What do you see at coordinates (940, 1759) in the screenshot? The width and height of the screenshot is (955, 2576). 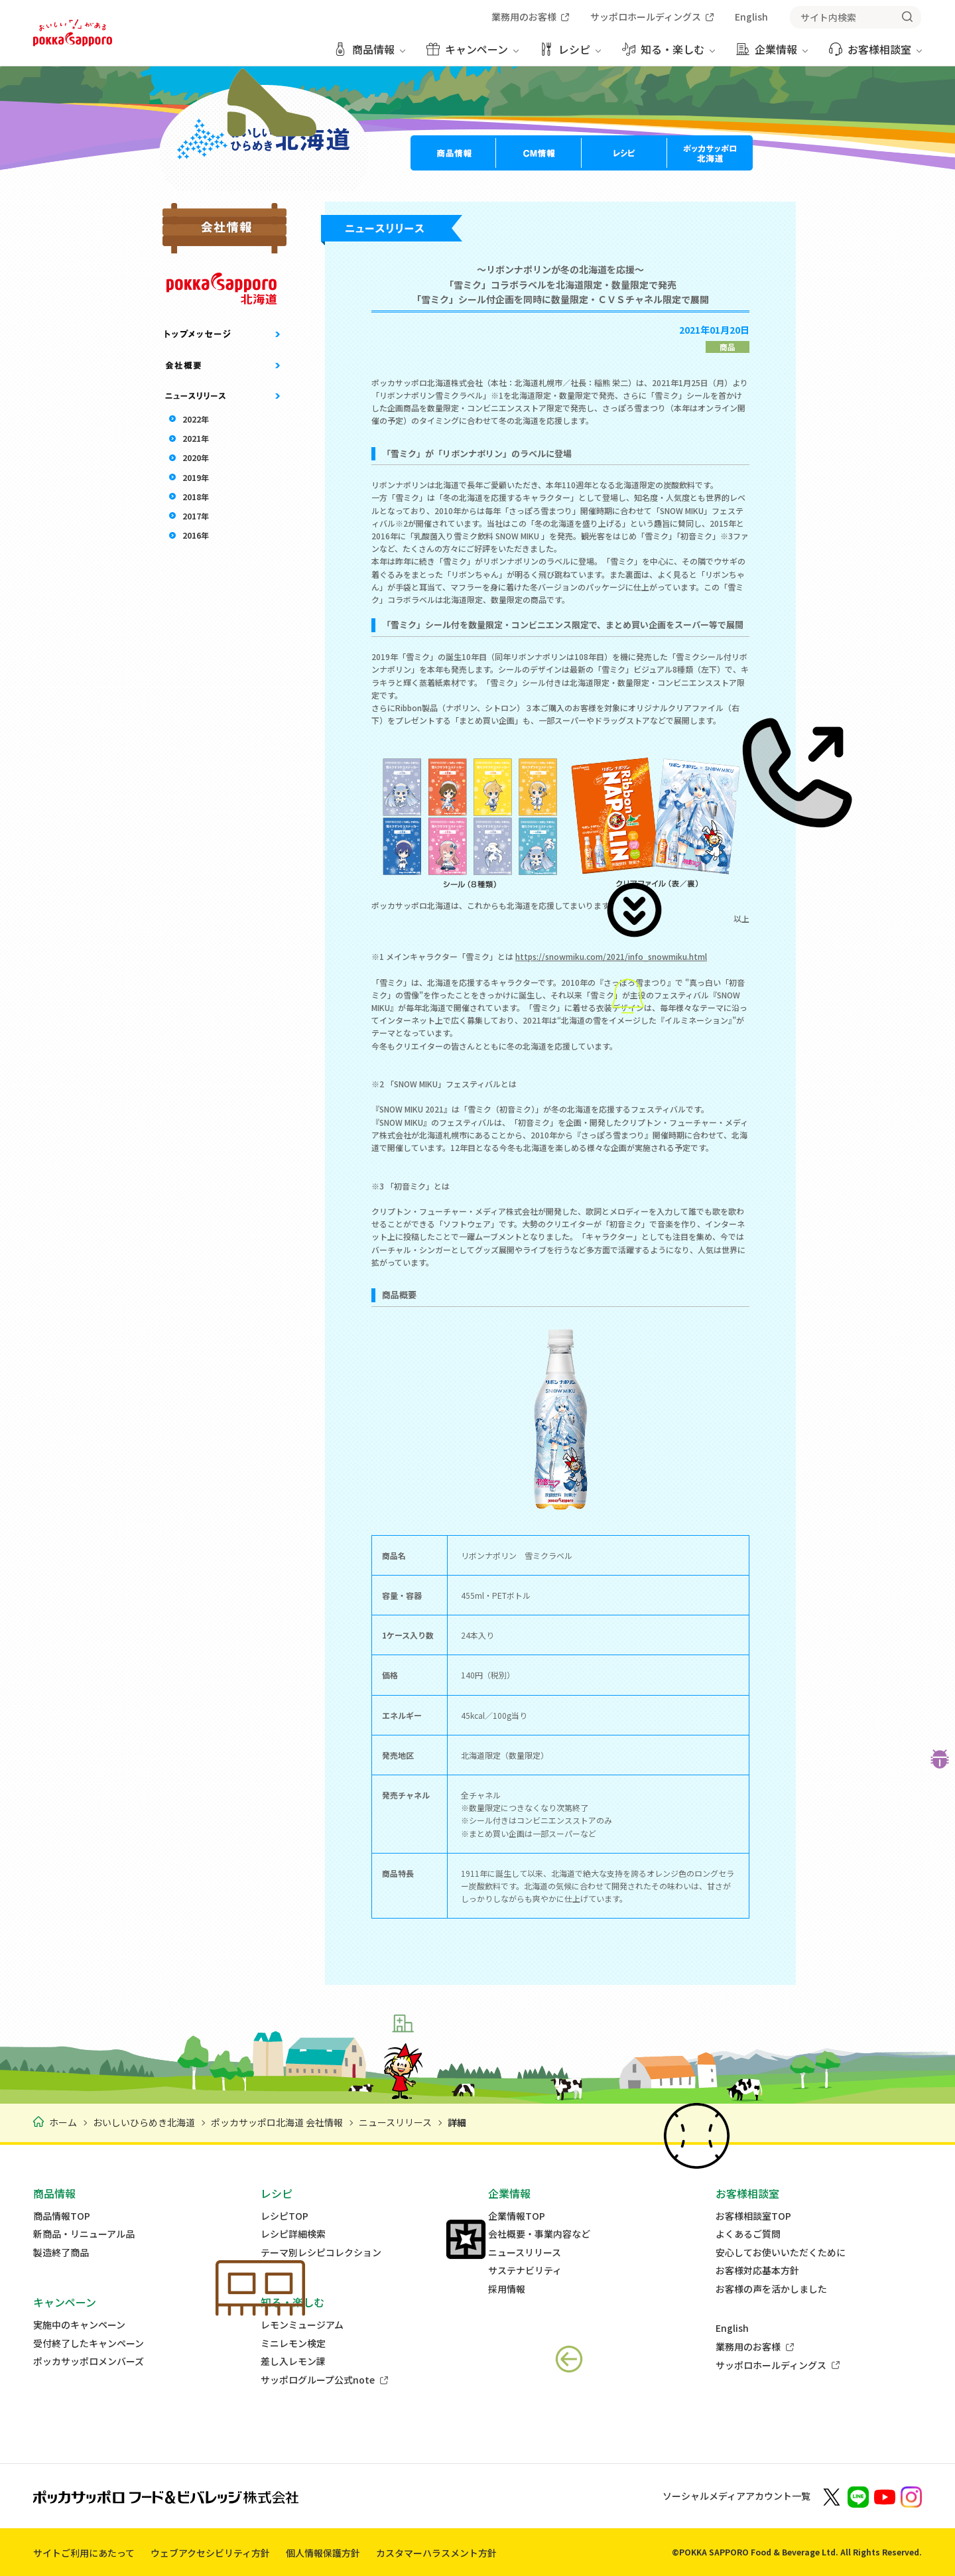 I see `report a bug or issue` at bounding box center [940, 1759].